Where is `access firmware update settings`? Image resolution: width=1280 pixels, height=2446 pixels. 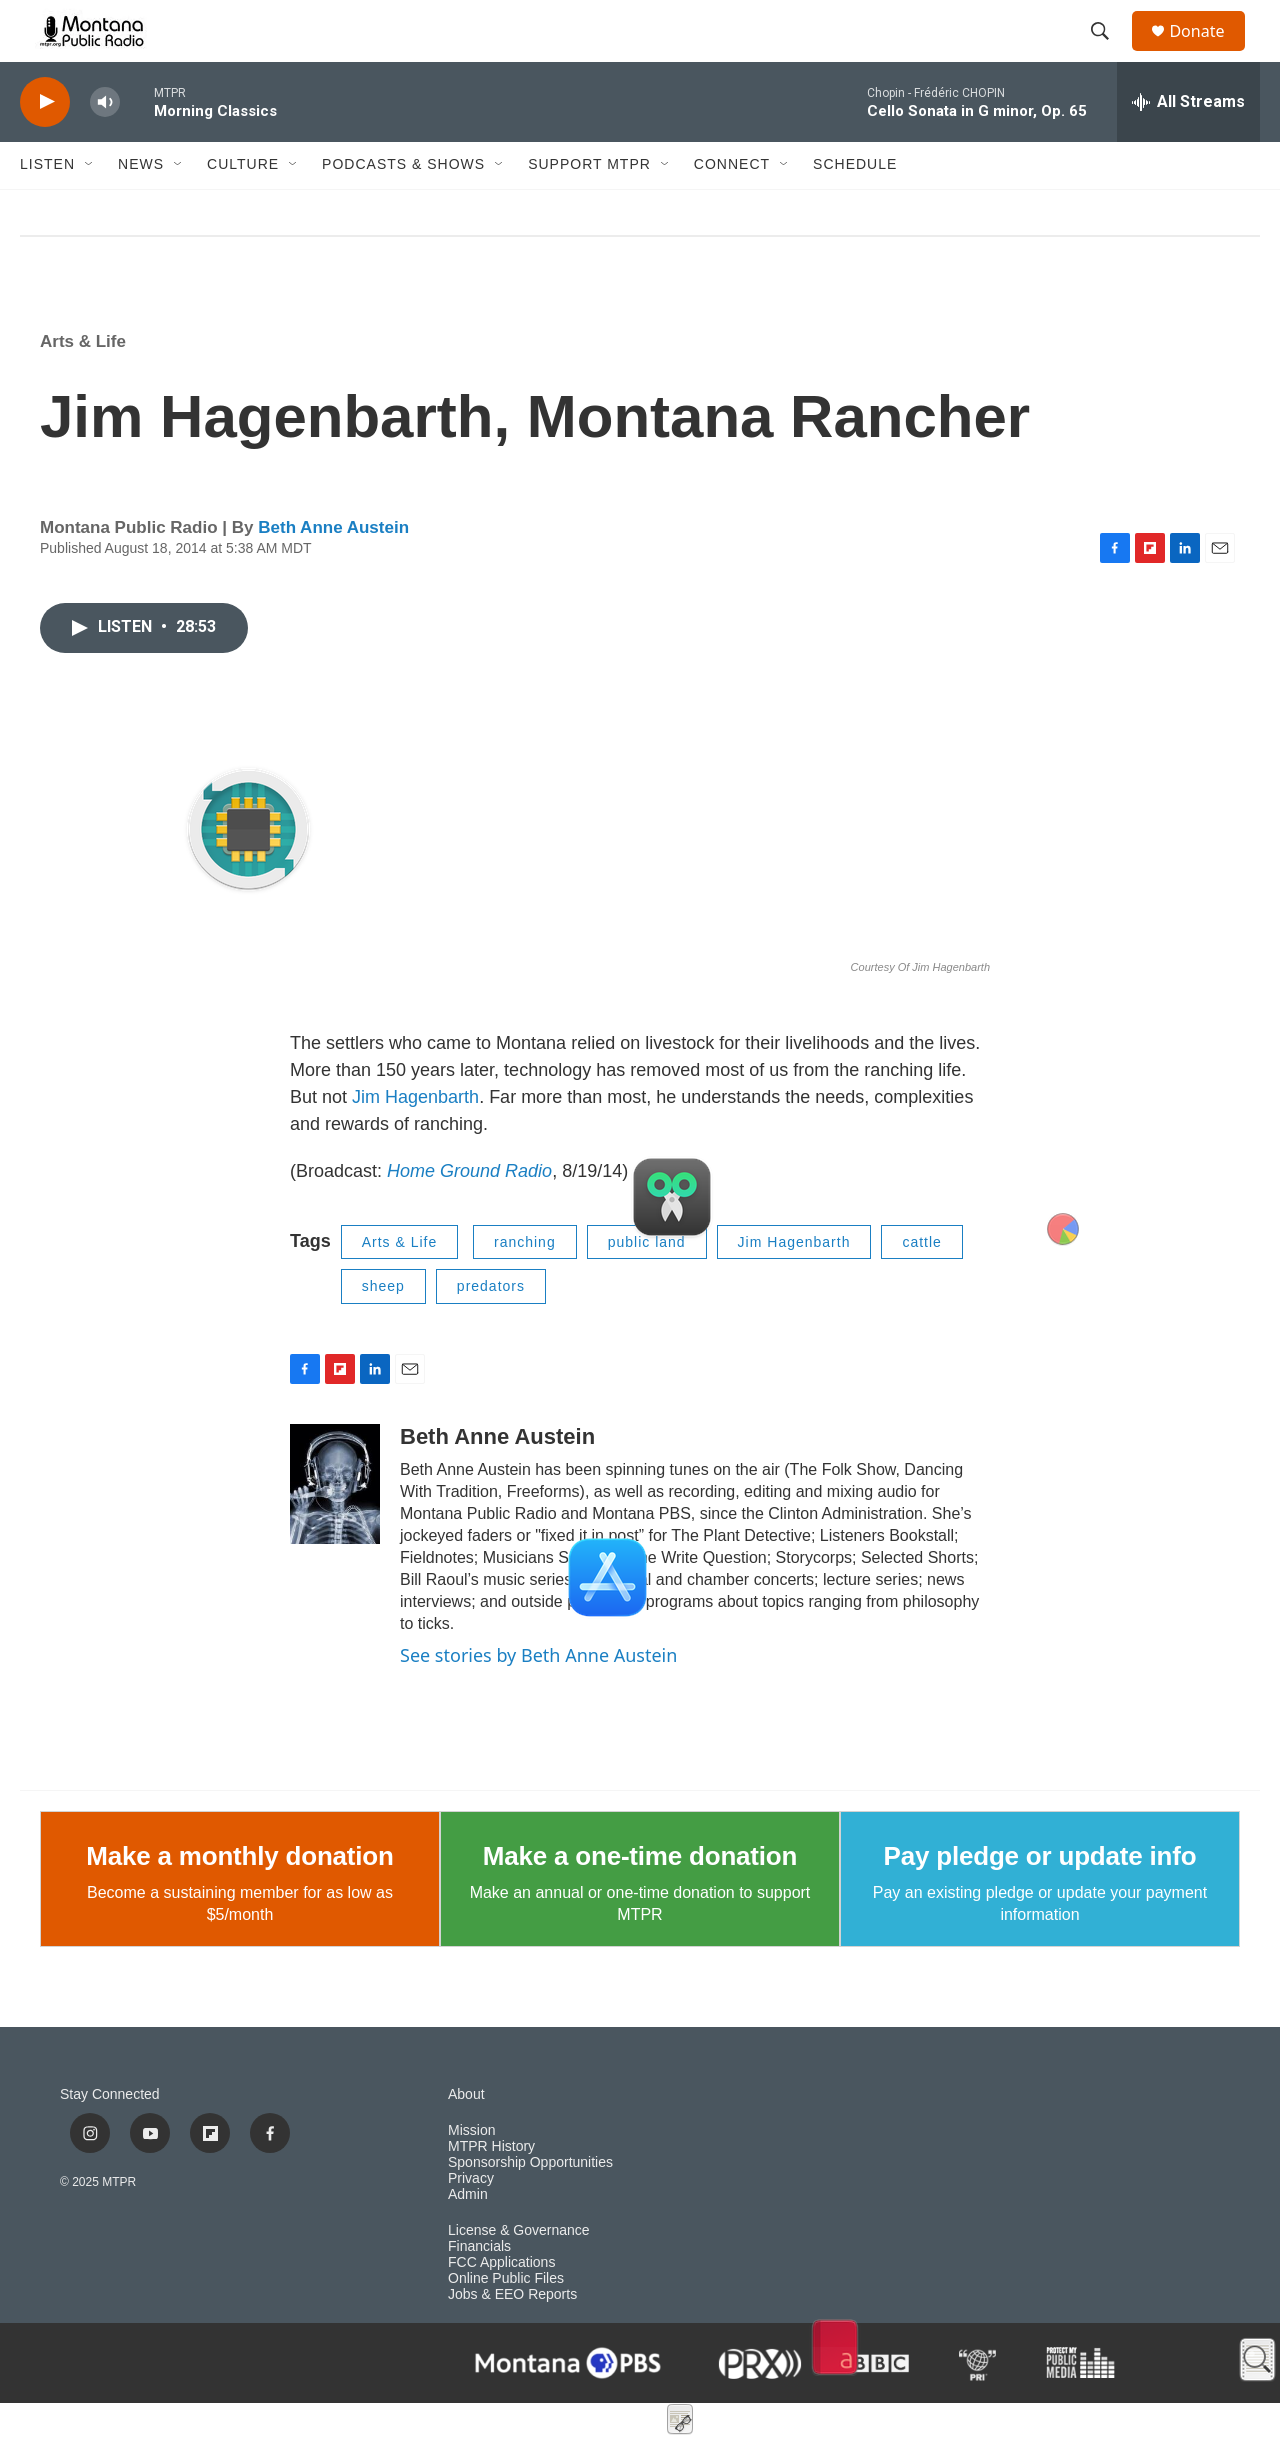 access firmware update settings is located at coordinates (248, 829).